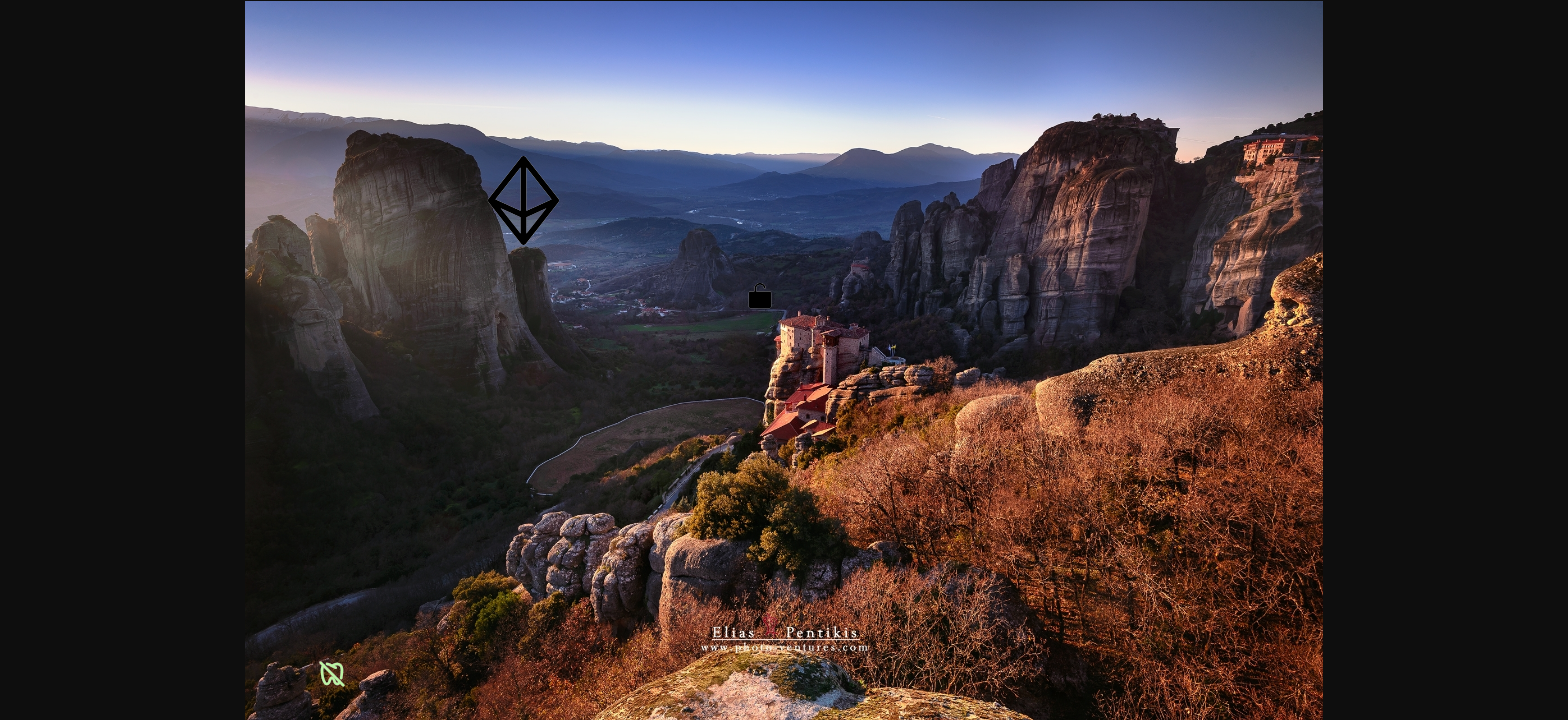  I want to click on unlocked or unsecured state, so click(760, 297).